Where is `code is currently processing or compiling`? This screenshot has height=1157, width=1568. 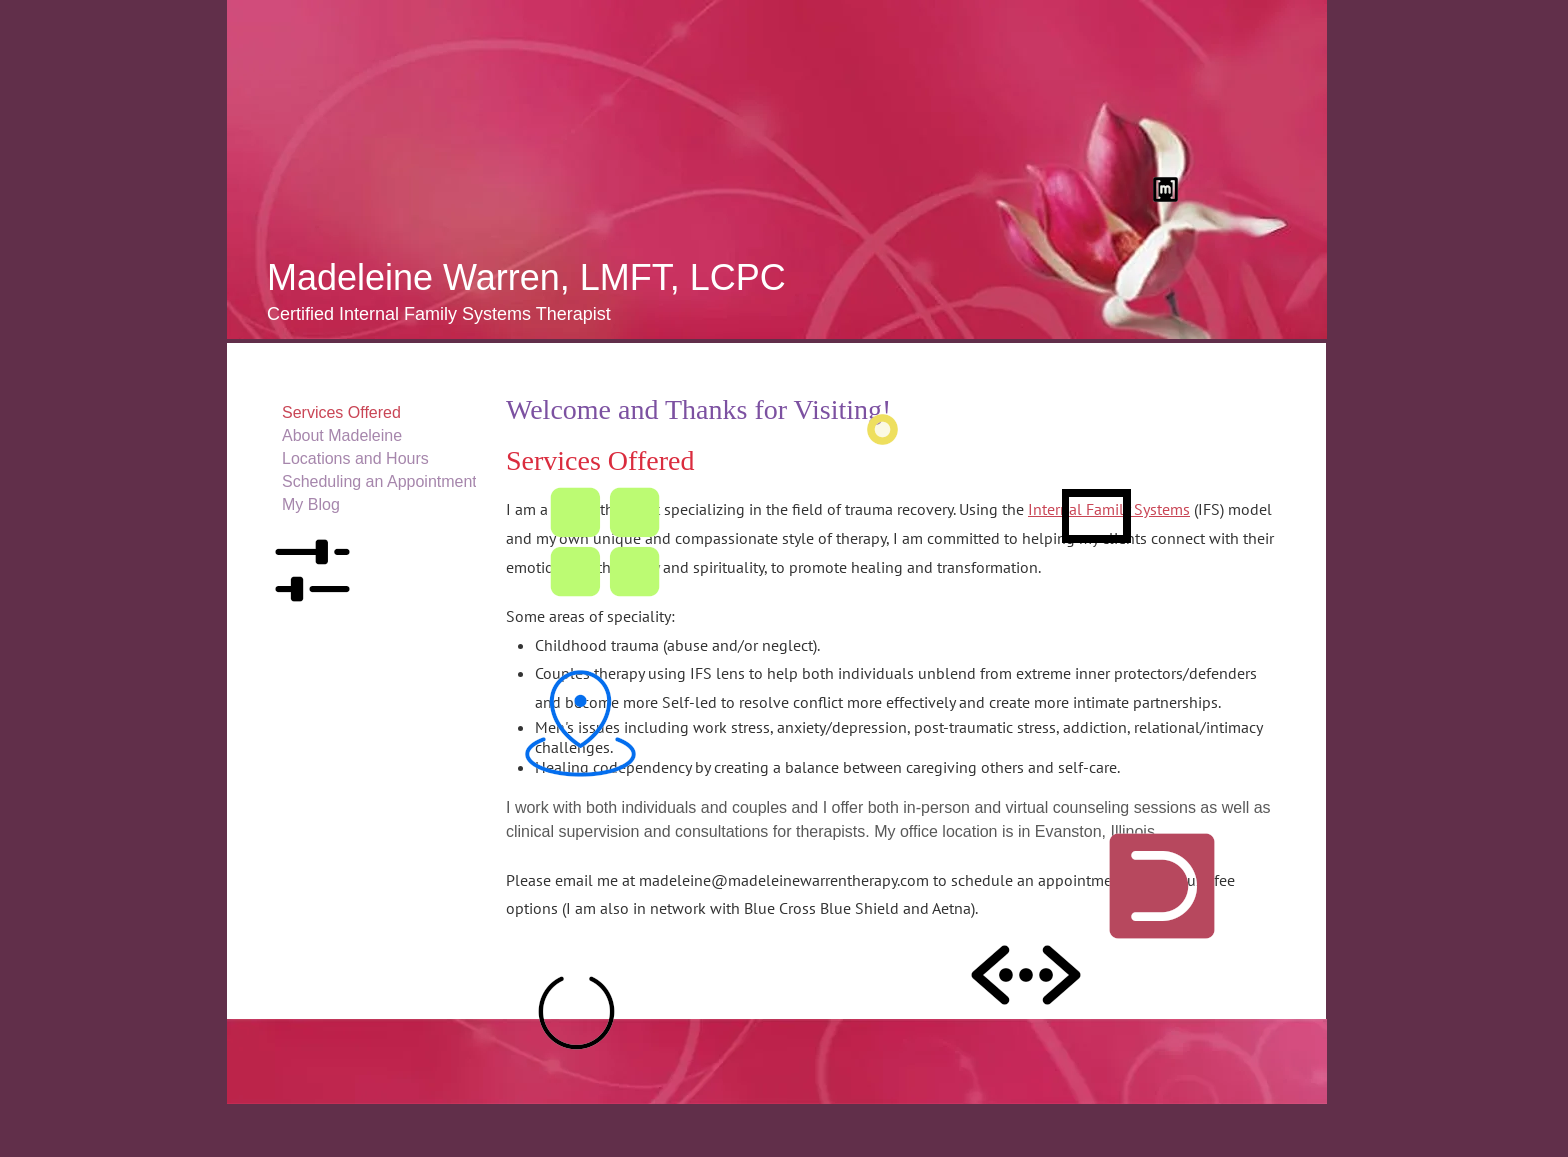 code is currently processing or compiling is located at coordinates (1026, 975).